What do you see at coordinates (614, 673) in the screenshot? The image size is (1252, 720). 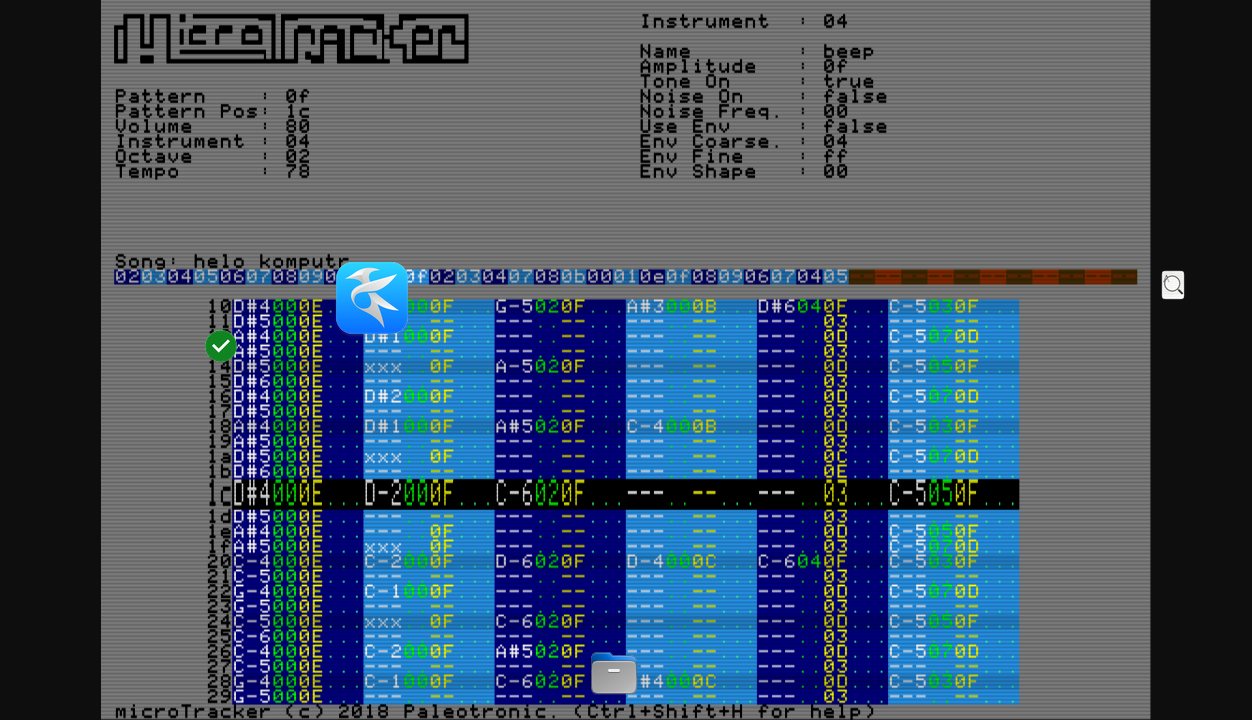 I see `open the file manager application` at bounding box center [614, 673].